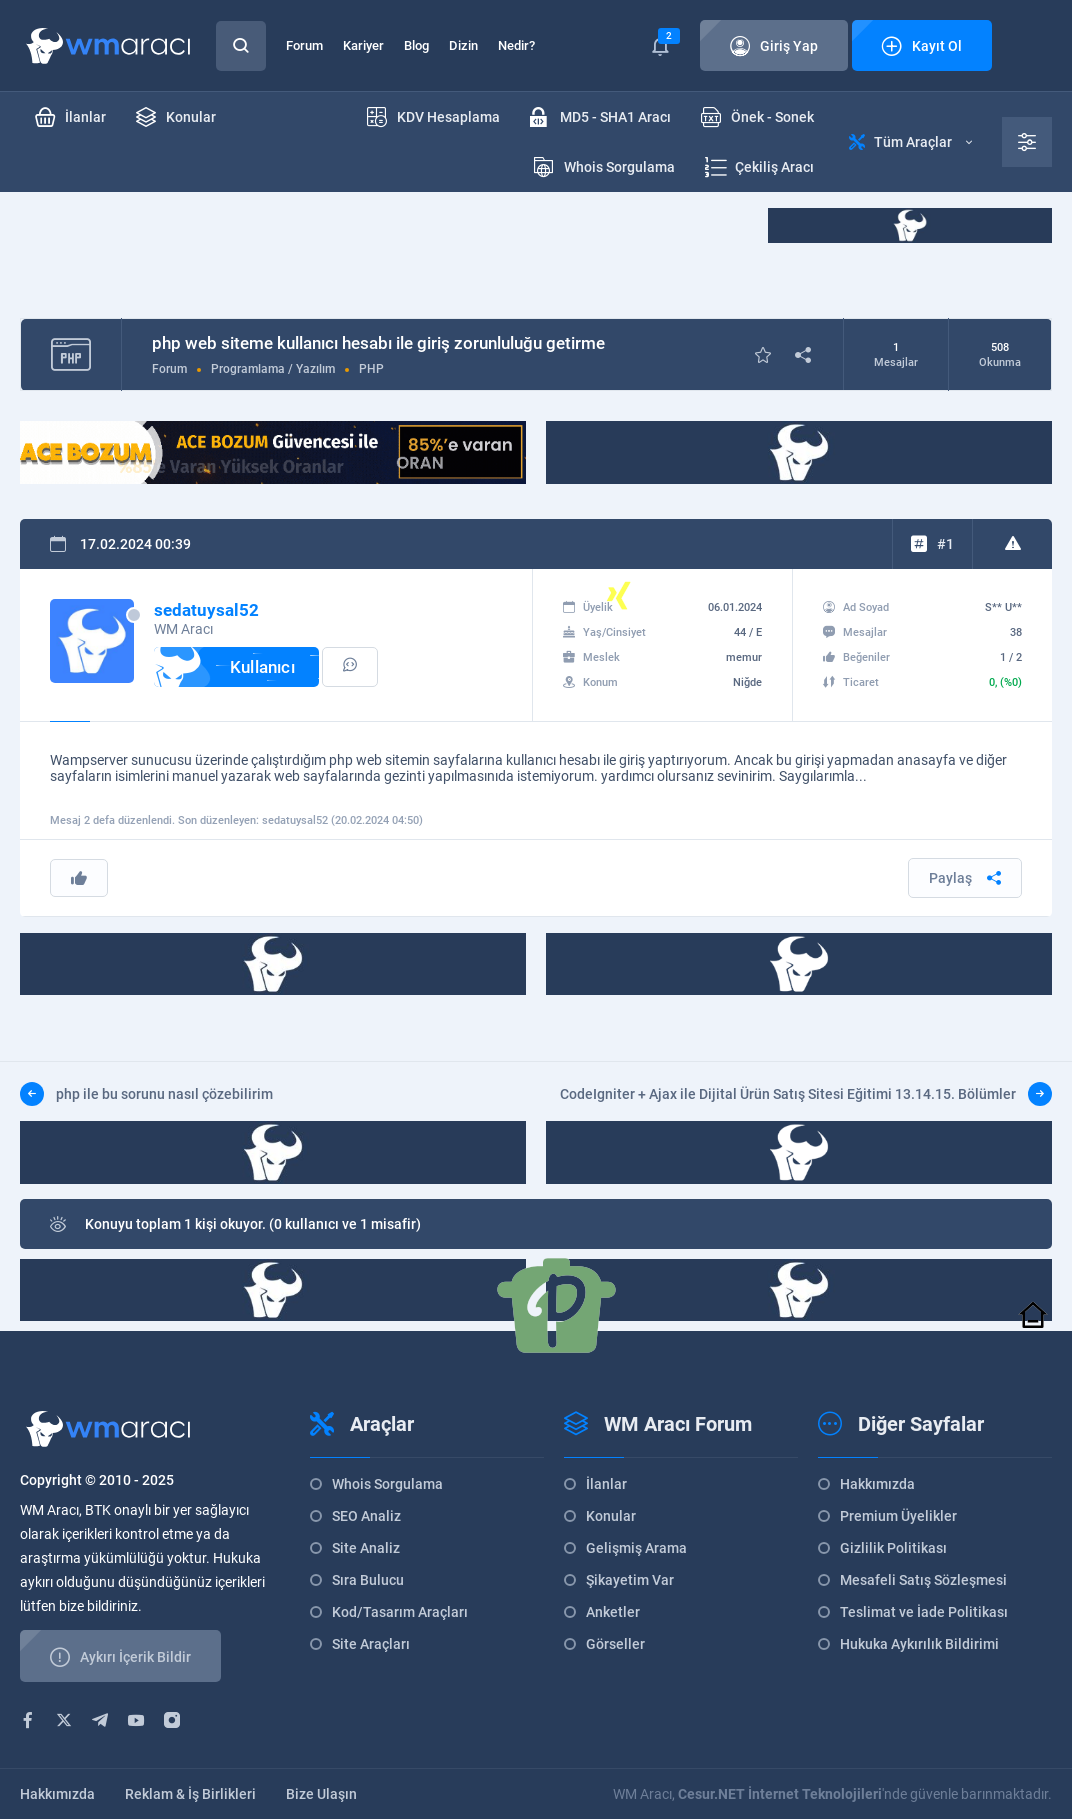  Describe the element at coordinates (1033, 1316) in the screenshot. I see `navigate to home screen` at that location.